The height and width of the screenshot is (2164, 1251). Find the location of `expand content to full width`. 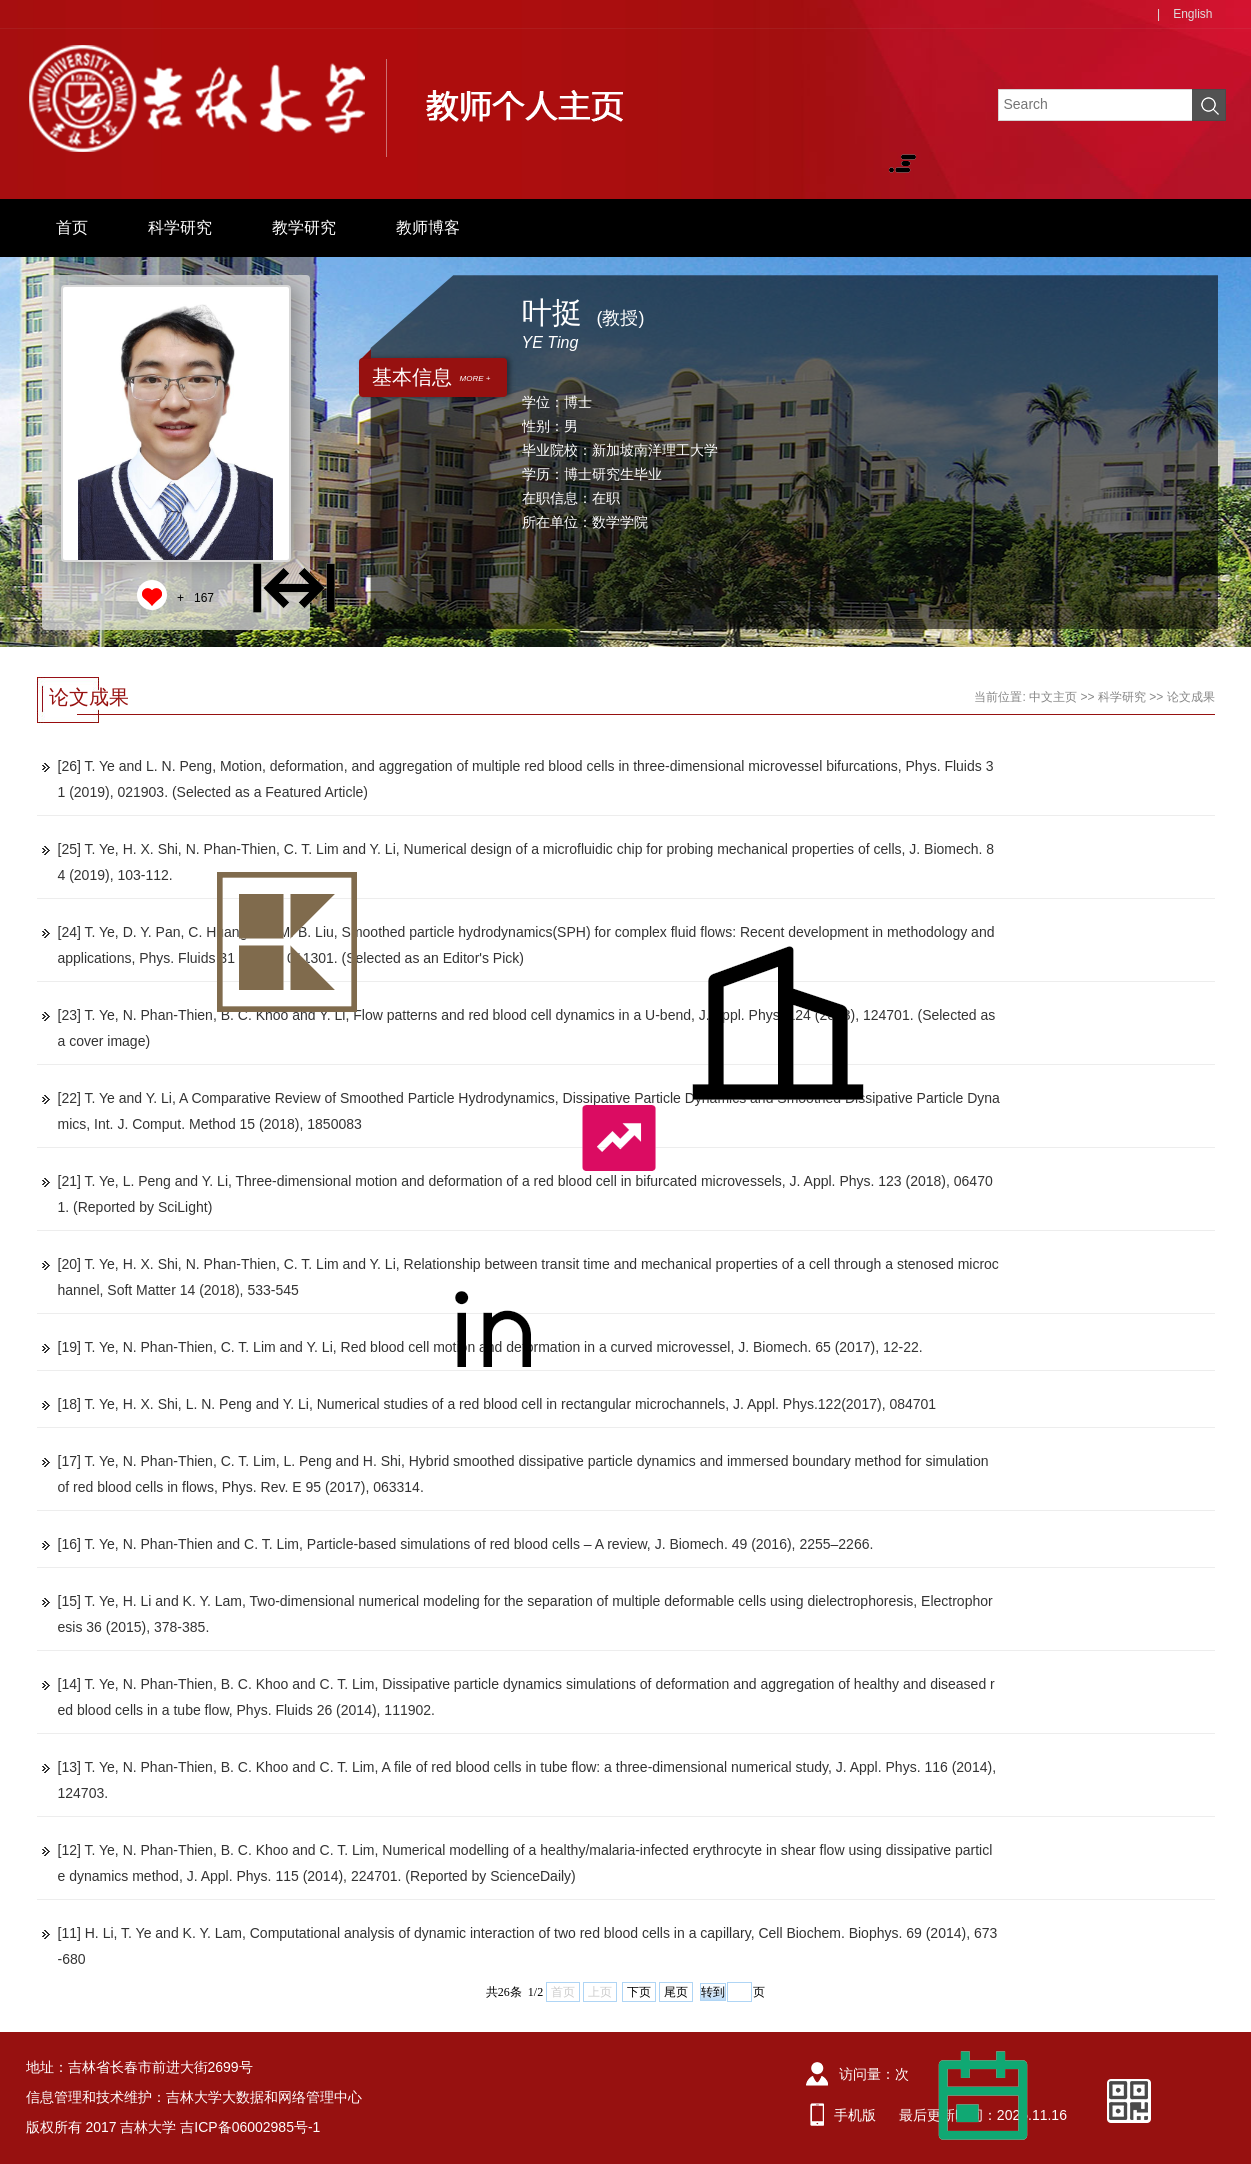

expand content to full width is located at coordinates (294, 588).